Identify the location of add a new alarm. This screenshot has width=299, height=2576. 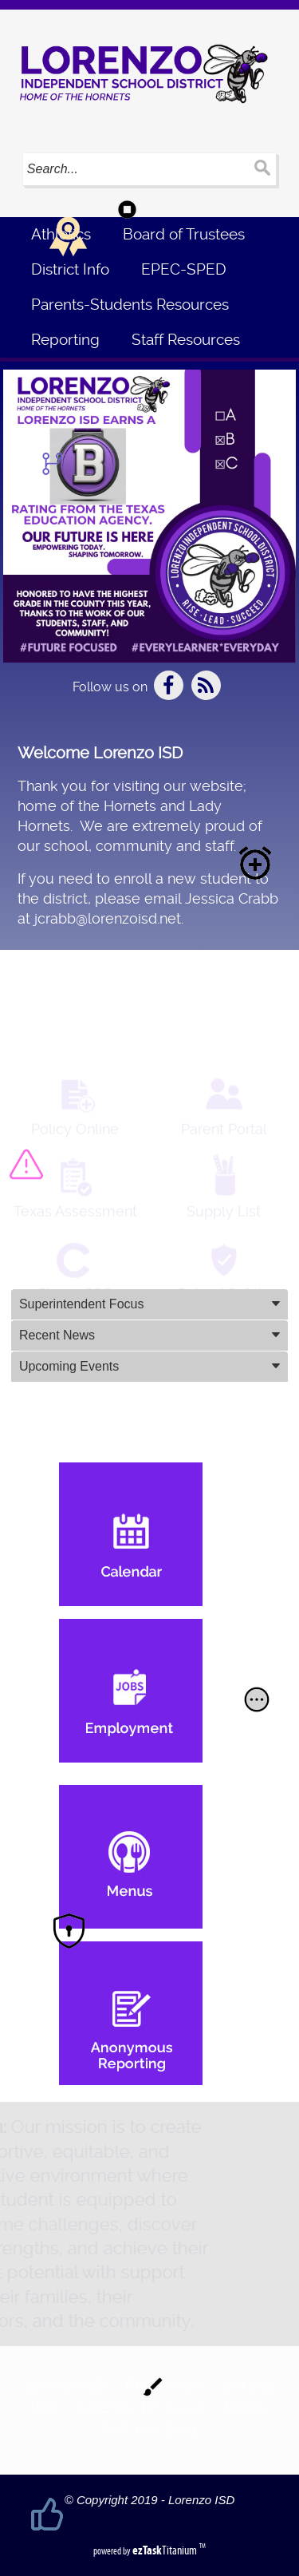
(255, 863).